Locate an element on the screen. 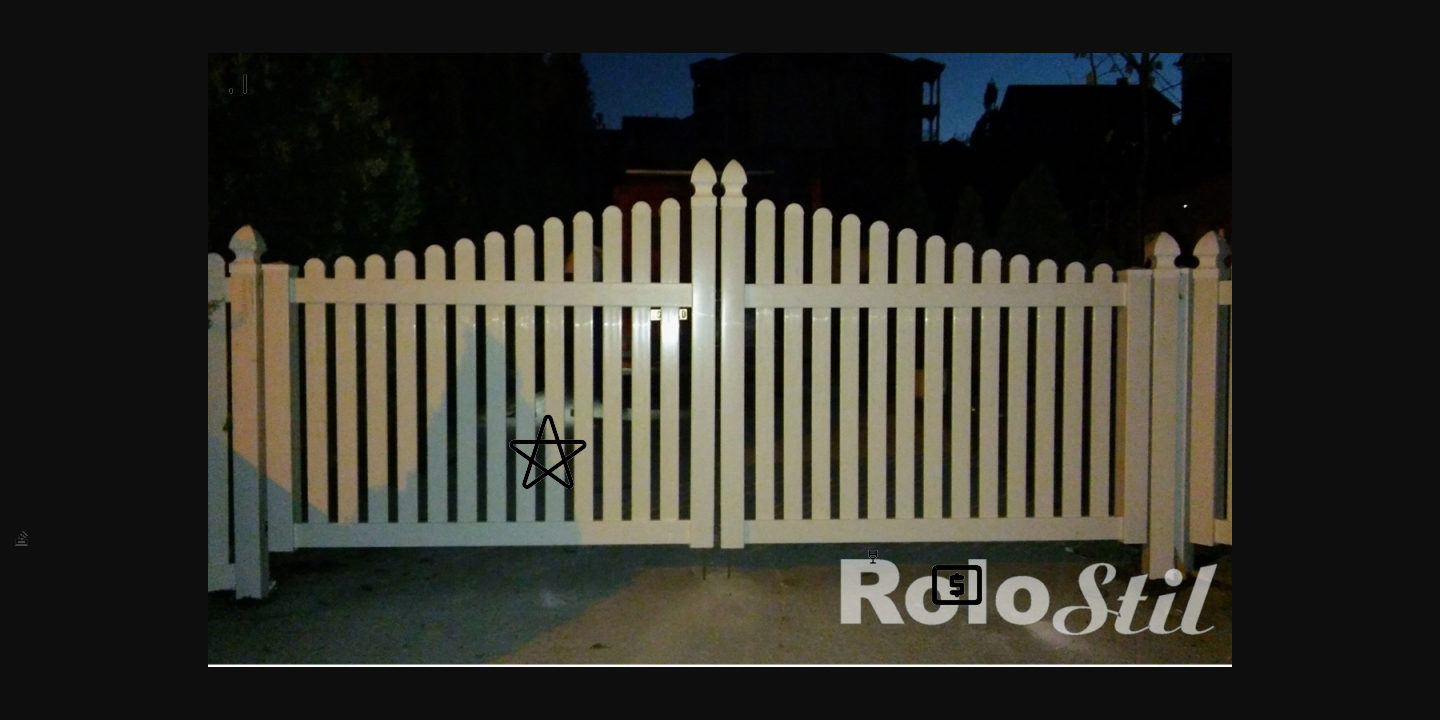 This screenshot has width=1440, height=720. find nearby ATMs or cash machines is located at coordinates (957, 585).